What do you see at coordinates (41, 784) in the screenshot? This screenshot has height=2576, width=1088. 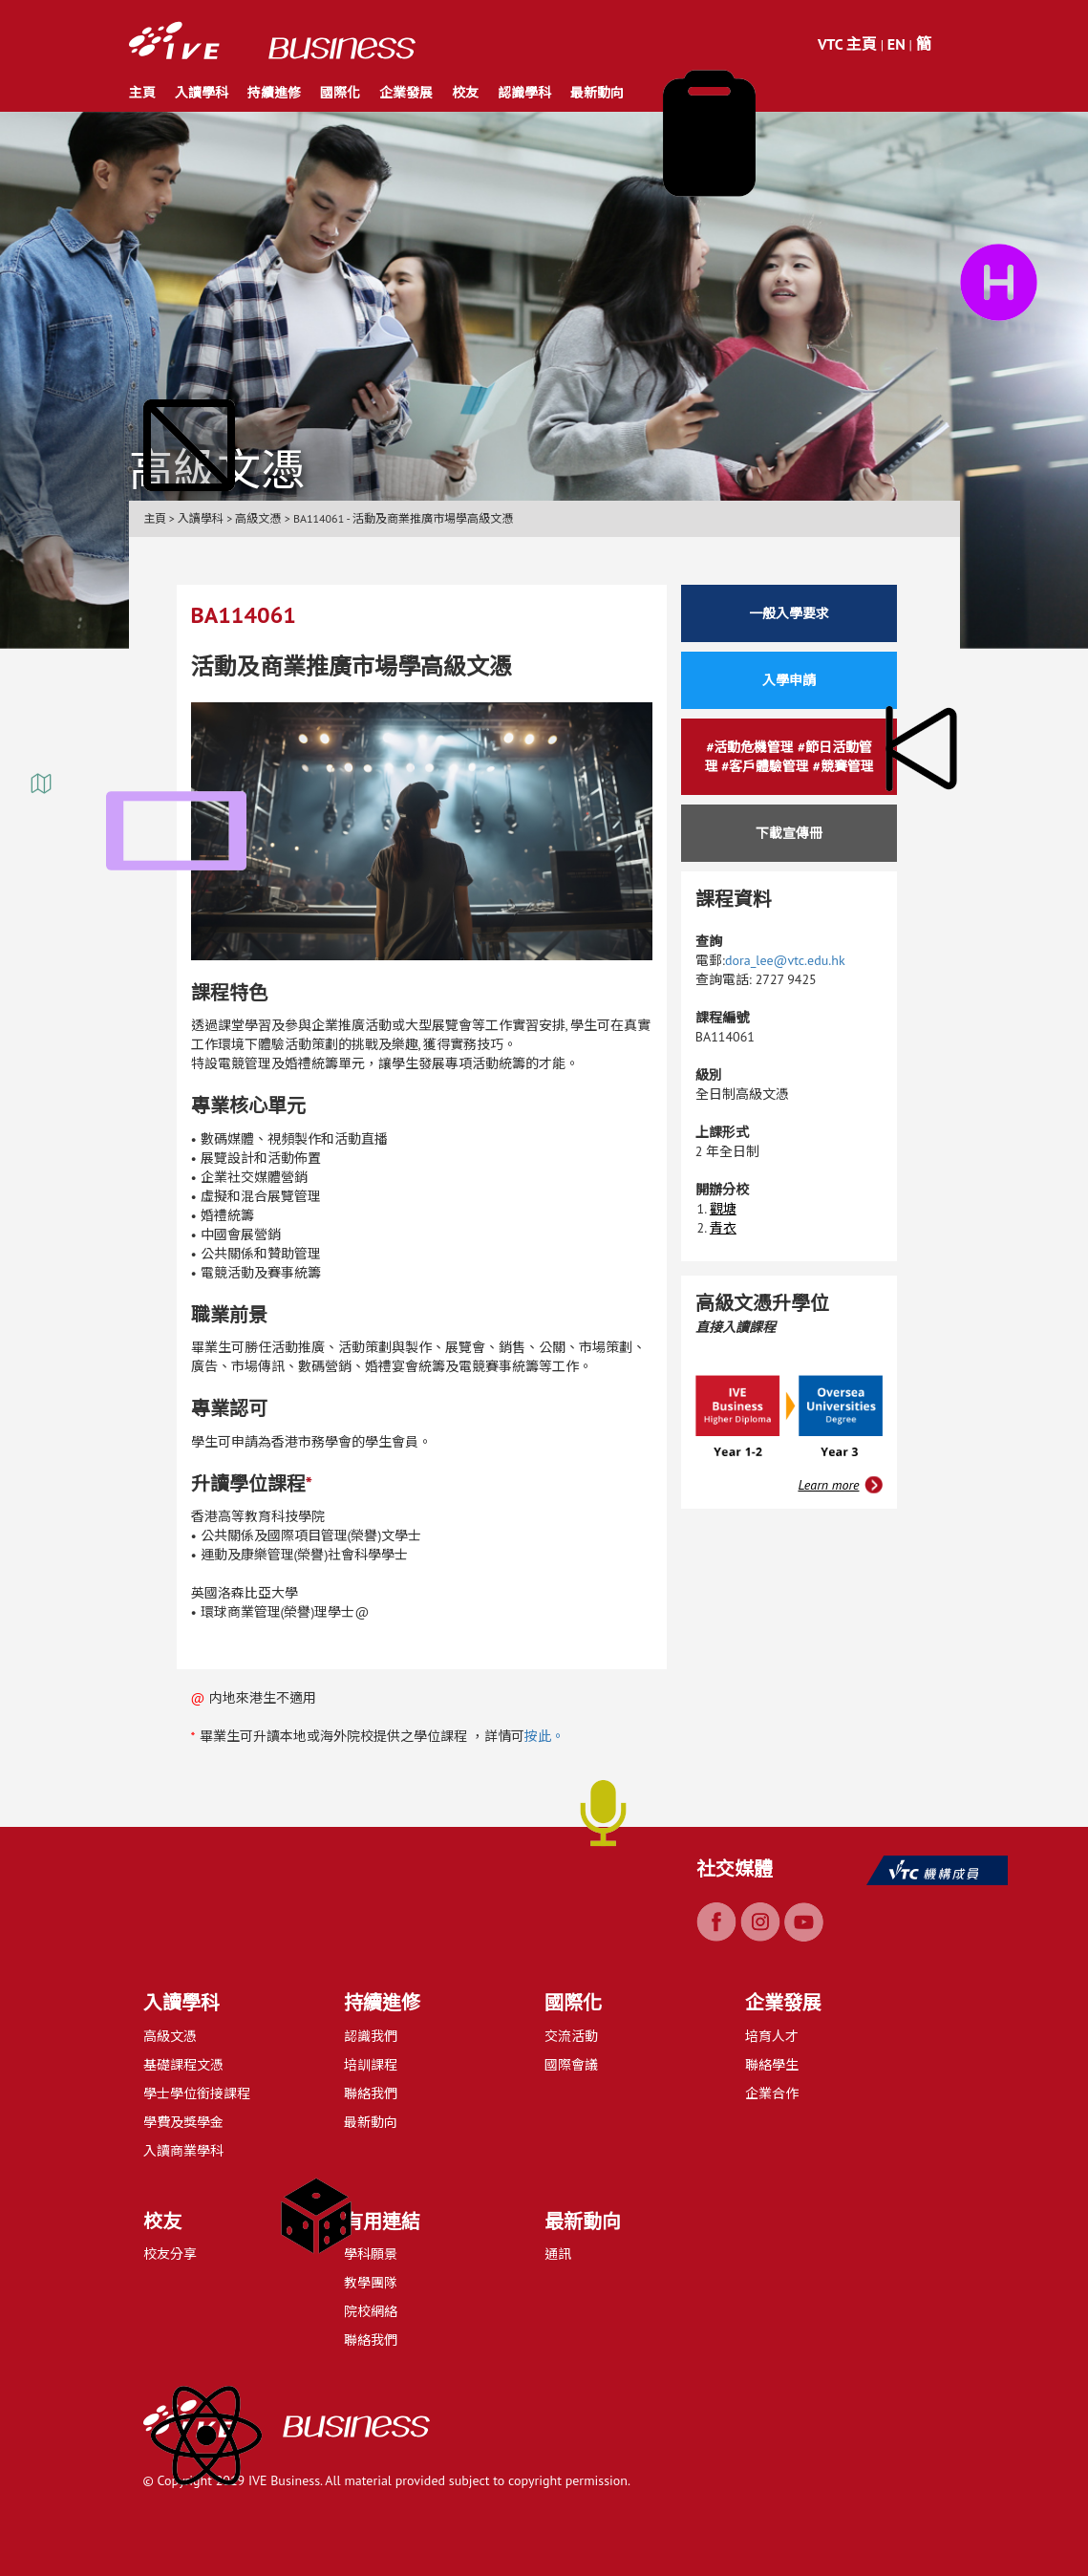 I see `view map` at bounding box center [41, 784].